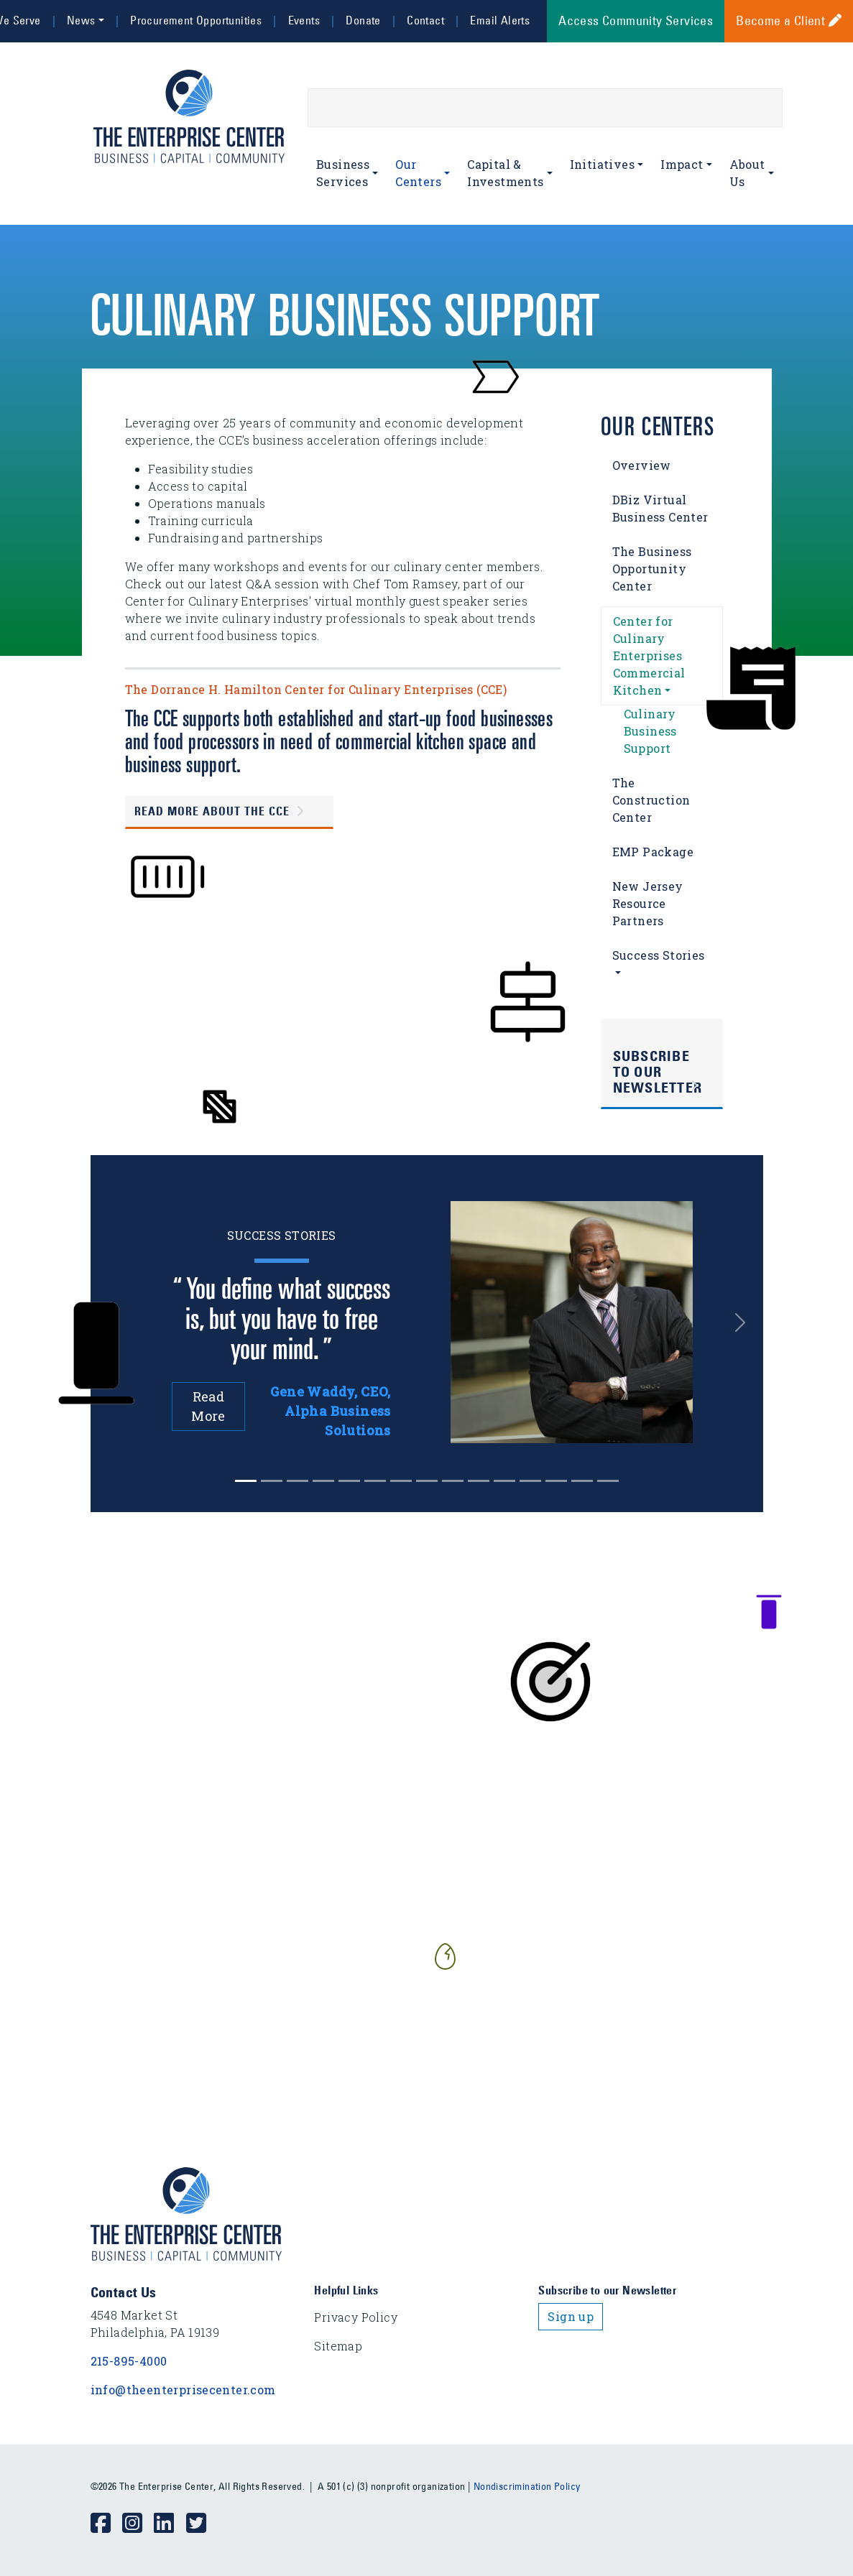 Image resolution: width=853 pixels, height=2576 pixels. What do you see at coordinates (166, 876) in the screenshot?
I see `indicates battery is fully charged` at bounding box center [166, 876].